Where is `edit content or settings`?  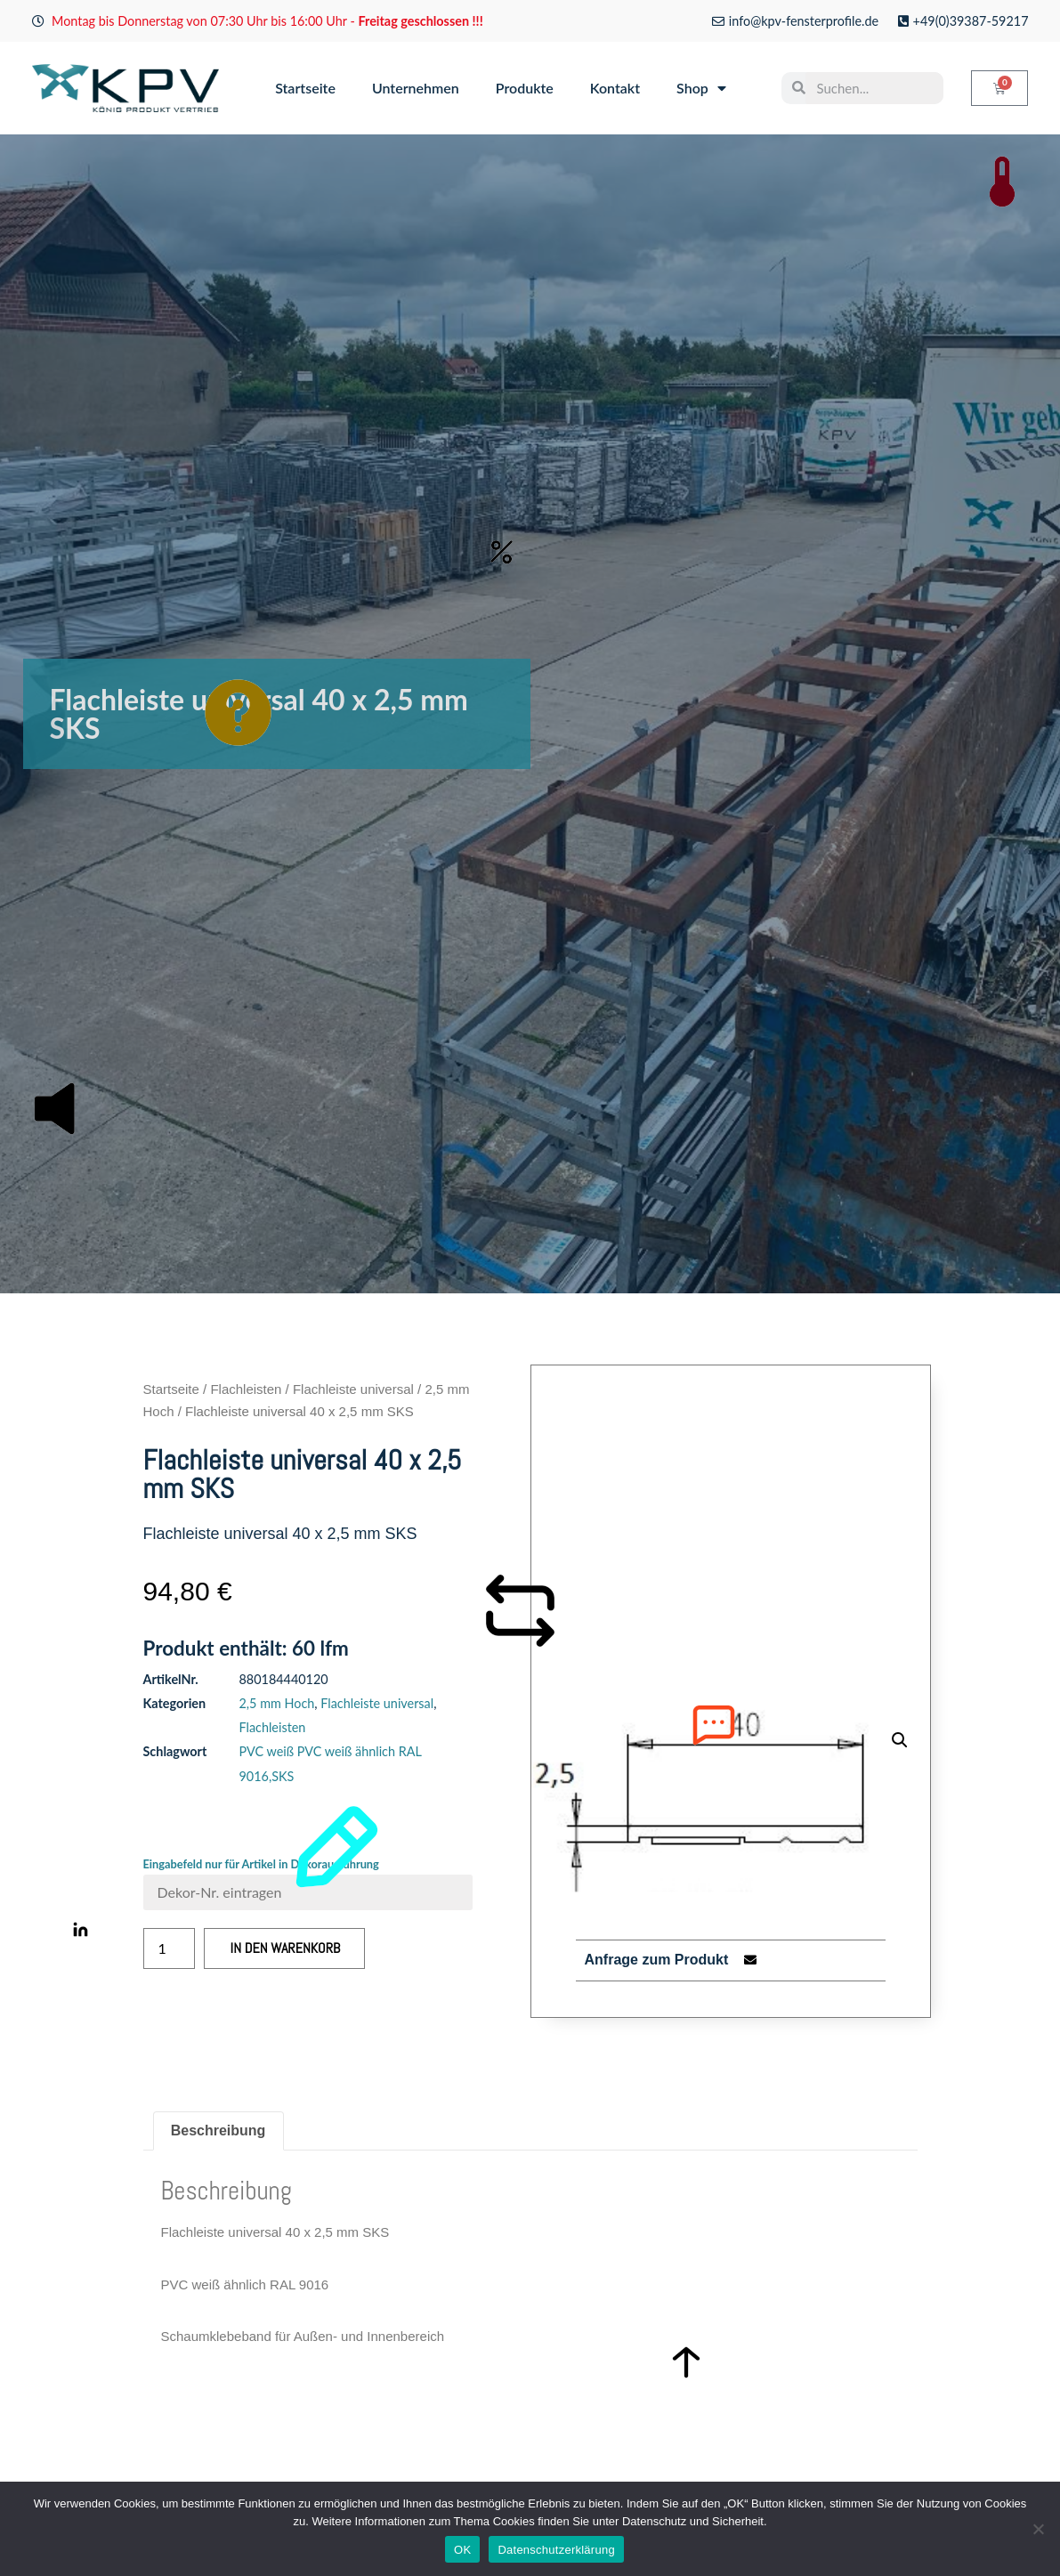
edit content or settings is located at coordinates (336, 1846).